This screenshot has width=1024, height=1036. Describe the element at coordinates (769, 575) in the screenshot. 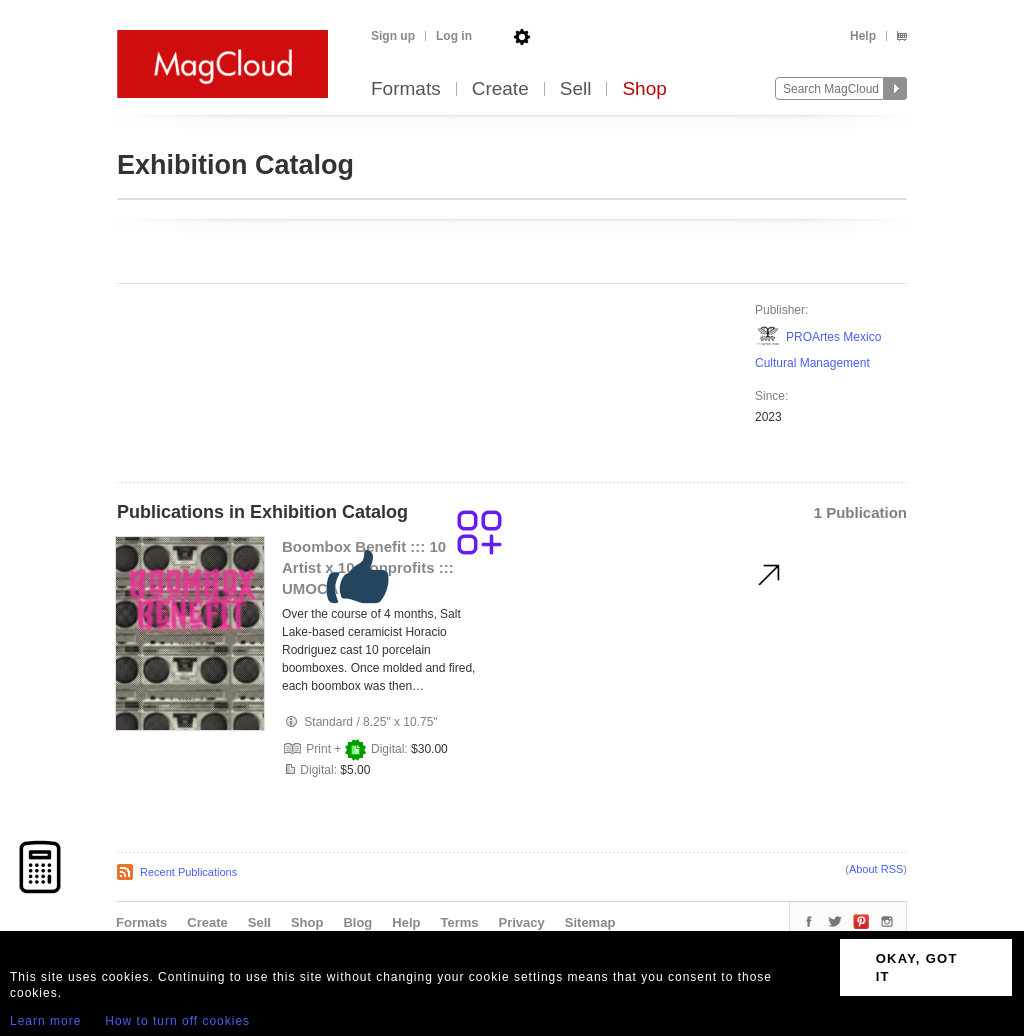

I see `open link in new tab or window` at that location.